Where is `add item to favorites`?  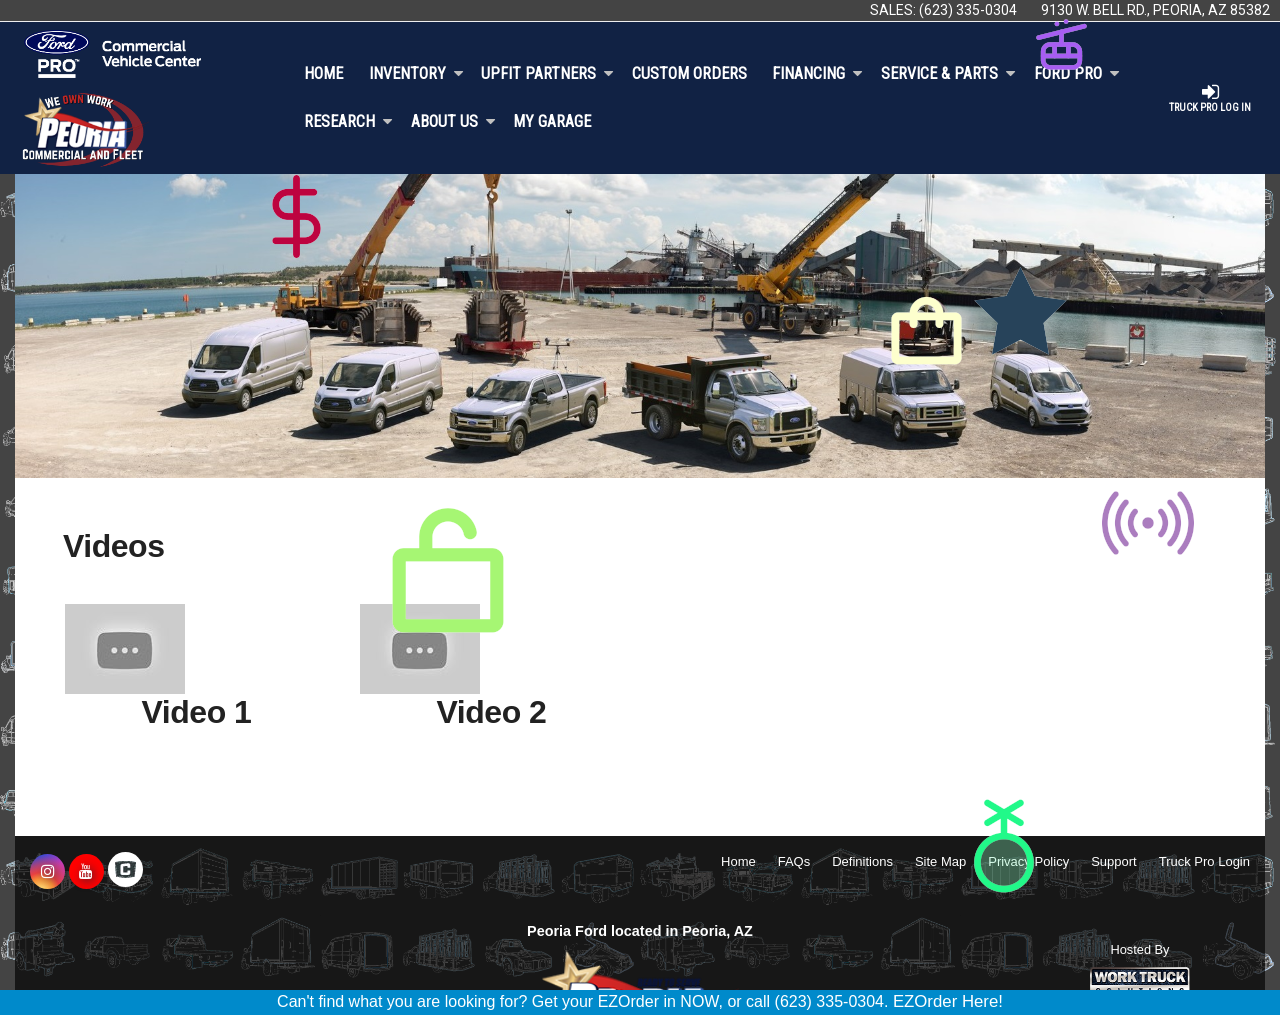
add item to favorites is located at coordinates (1020, 315).